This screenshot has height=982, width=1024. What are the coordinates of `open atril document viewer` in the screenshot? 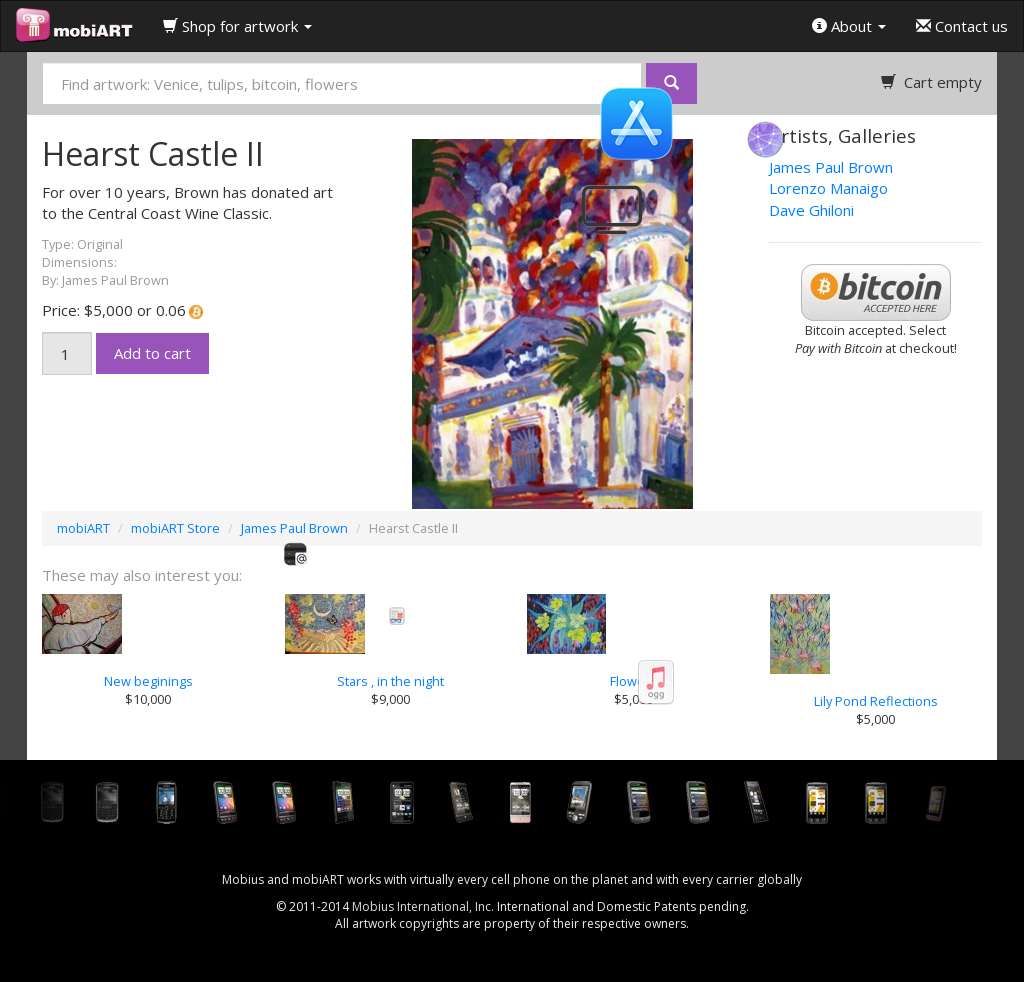 It's located at (397, 616).